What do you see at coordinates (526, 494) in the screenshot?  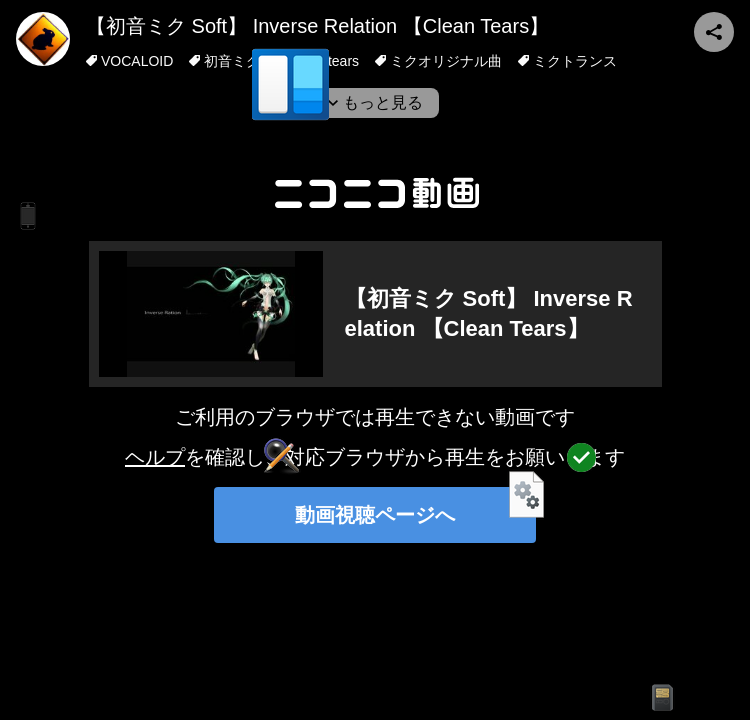 I see `open configuration file settings` at bounding box center [526, 494].